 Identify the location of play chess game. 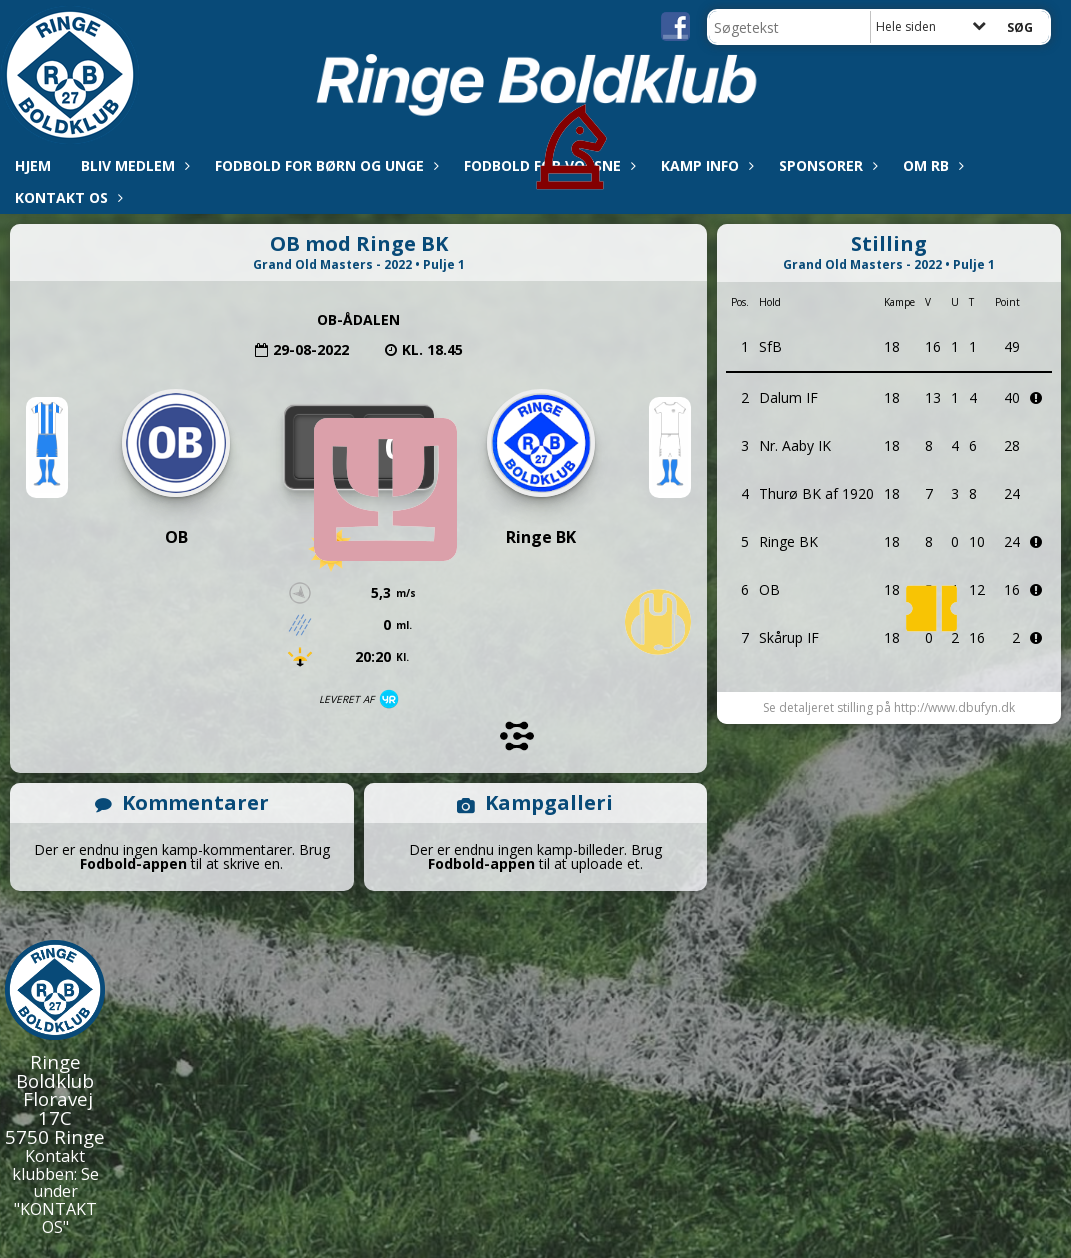
(572, 150).